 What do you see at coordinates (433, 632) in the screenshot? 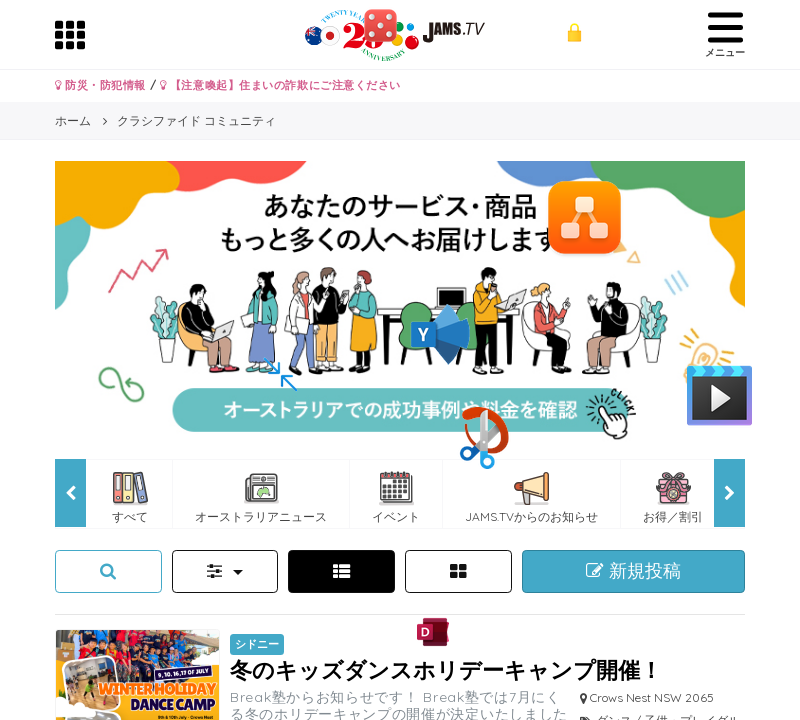
I see `open Microsoft Delve app` at bounding box center [433, 632].